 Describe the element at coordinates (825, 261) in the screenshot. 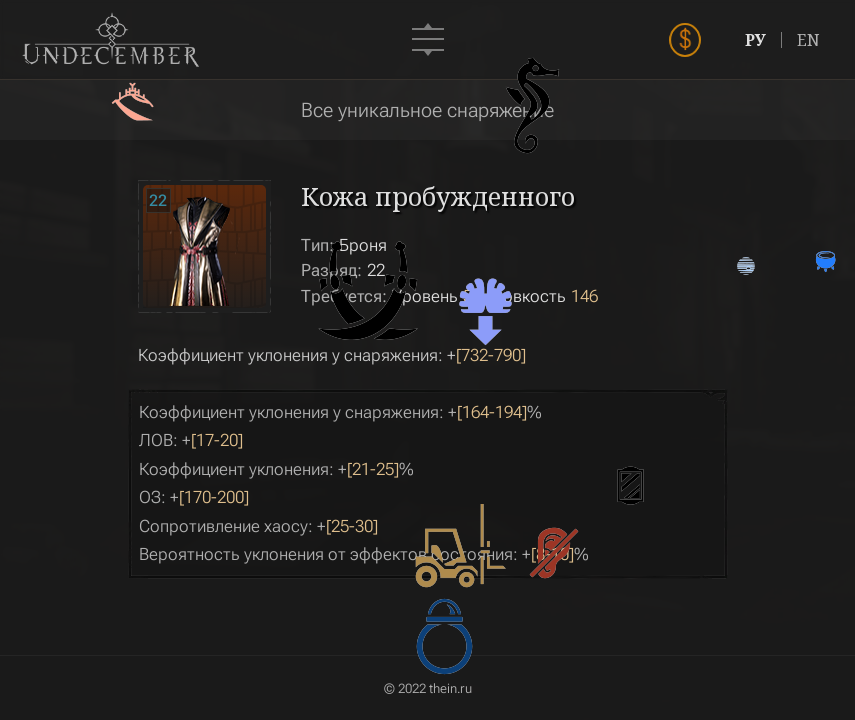

I see `access crafting or potion brewing features` at that location.